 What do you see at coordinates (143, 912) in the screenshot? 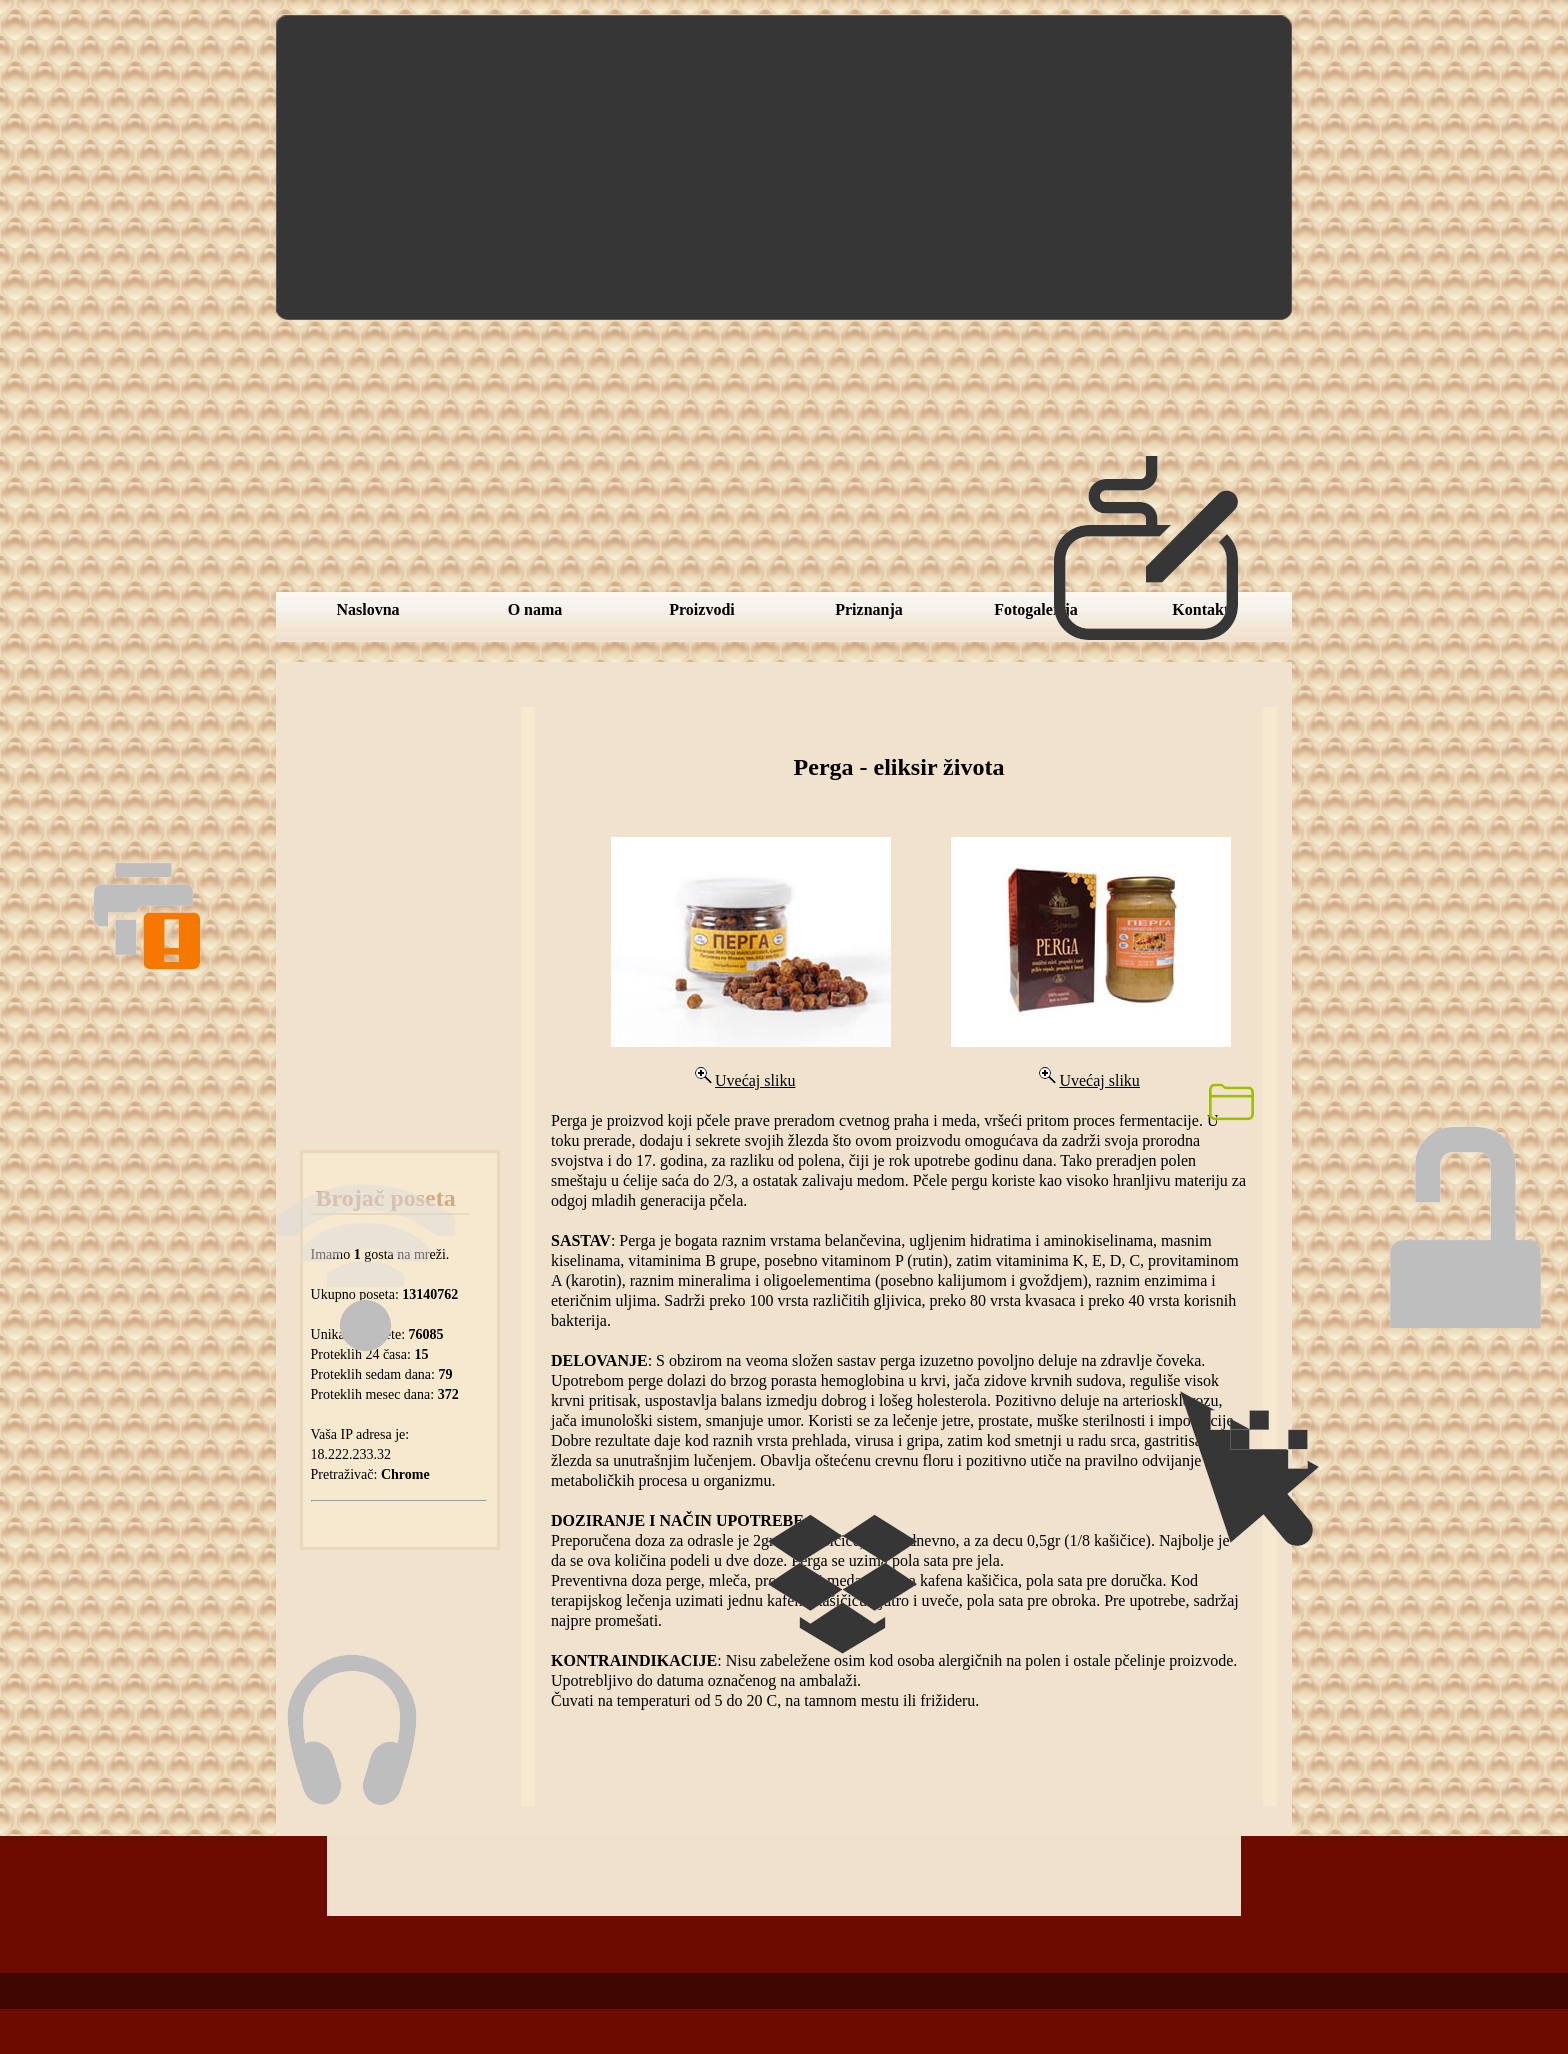
I see `indicates a printer warning or issue` at bounding box center [143, 912].